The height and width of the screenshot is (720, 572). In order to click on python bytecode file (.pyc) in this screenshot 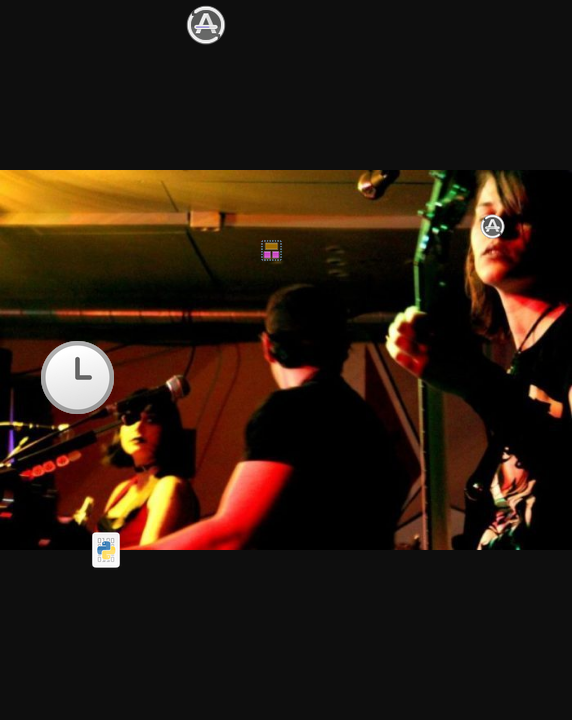, I will do `click(106, 550)`.